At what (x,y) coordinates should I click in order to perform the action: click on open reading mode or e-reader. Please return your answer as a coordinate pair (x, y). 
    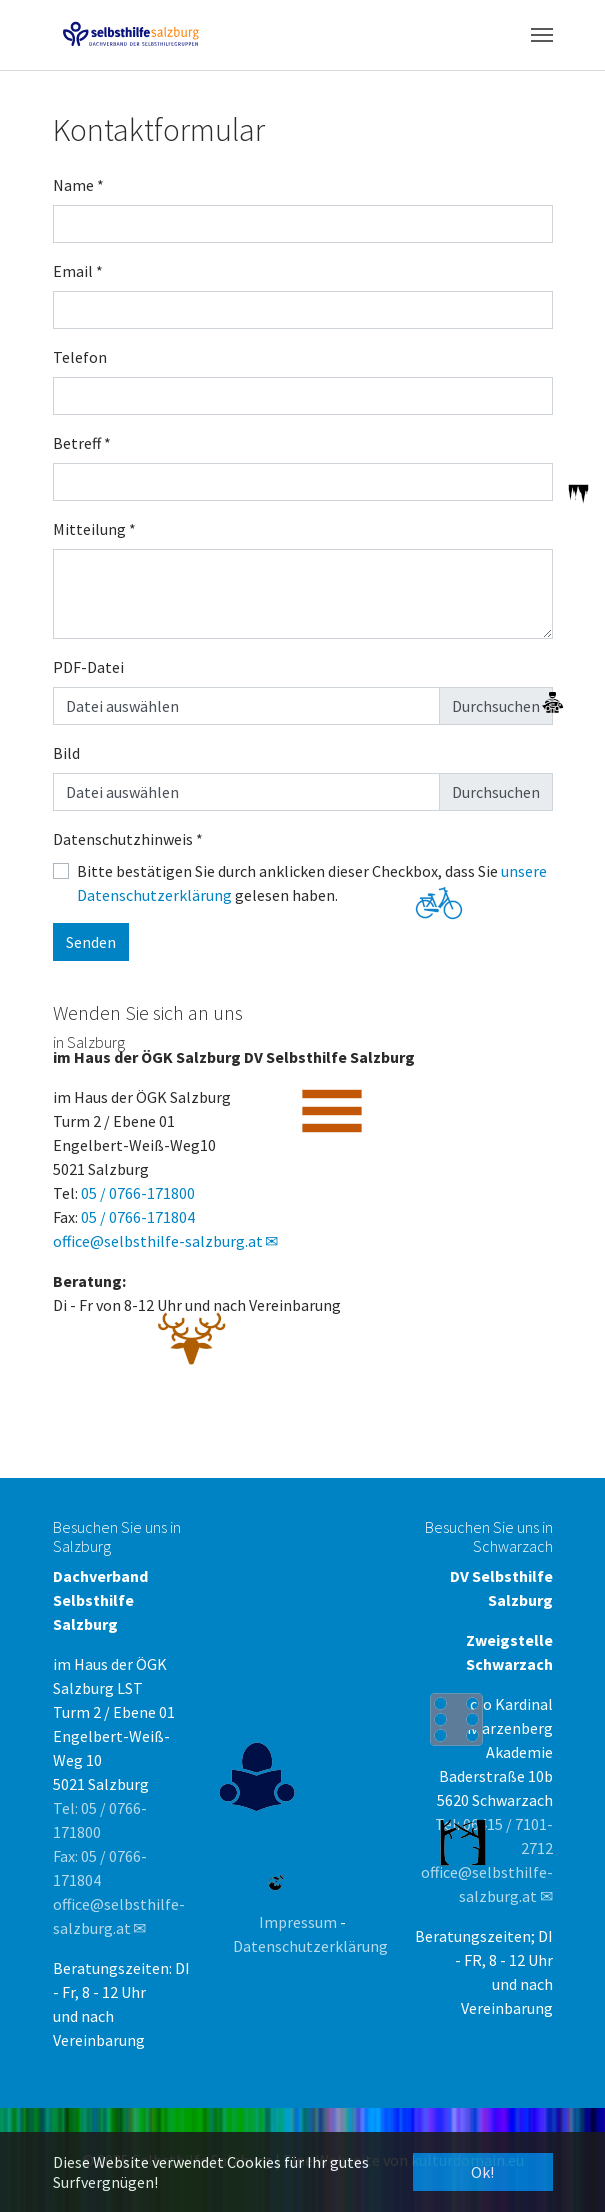
    Looking at the image, I should click on (257, 1777).